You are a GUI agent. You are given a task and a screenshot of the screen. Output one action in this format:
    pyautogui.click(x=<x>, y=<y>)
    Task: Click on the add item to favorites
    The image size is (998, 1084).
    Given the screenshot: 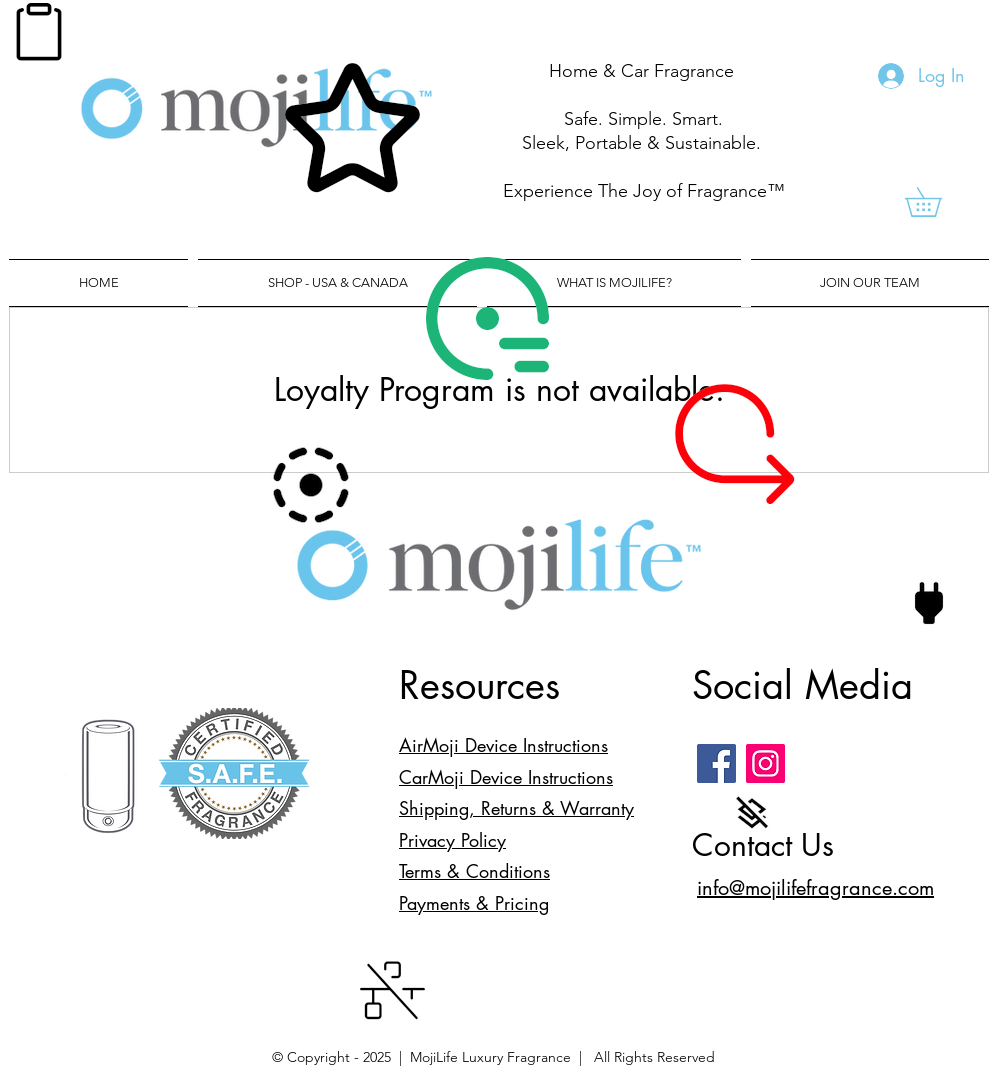 What is the action you would take?
    pyautogui.click(x=352, y=130)
    